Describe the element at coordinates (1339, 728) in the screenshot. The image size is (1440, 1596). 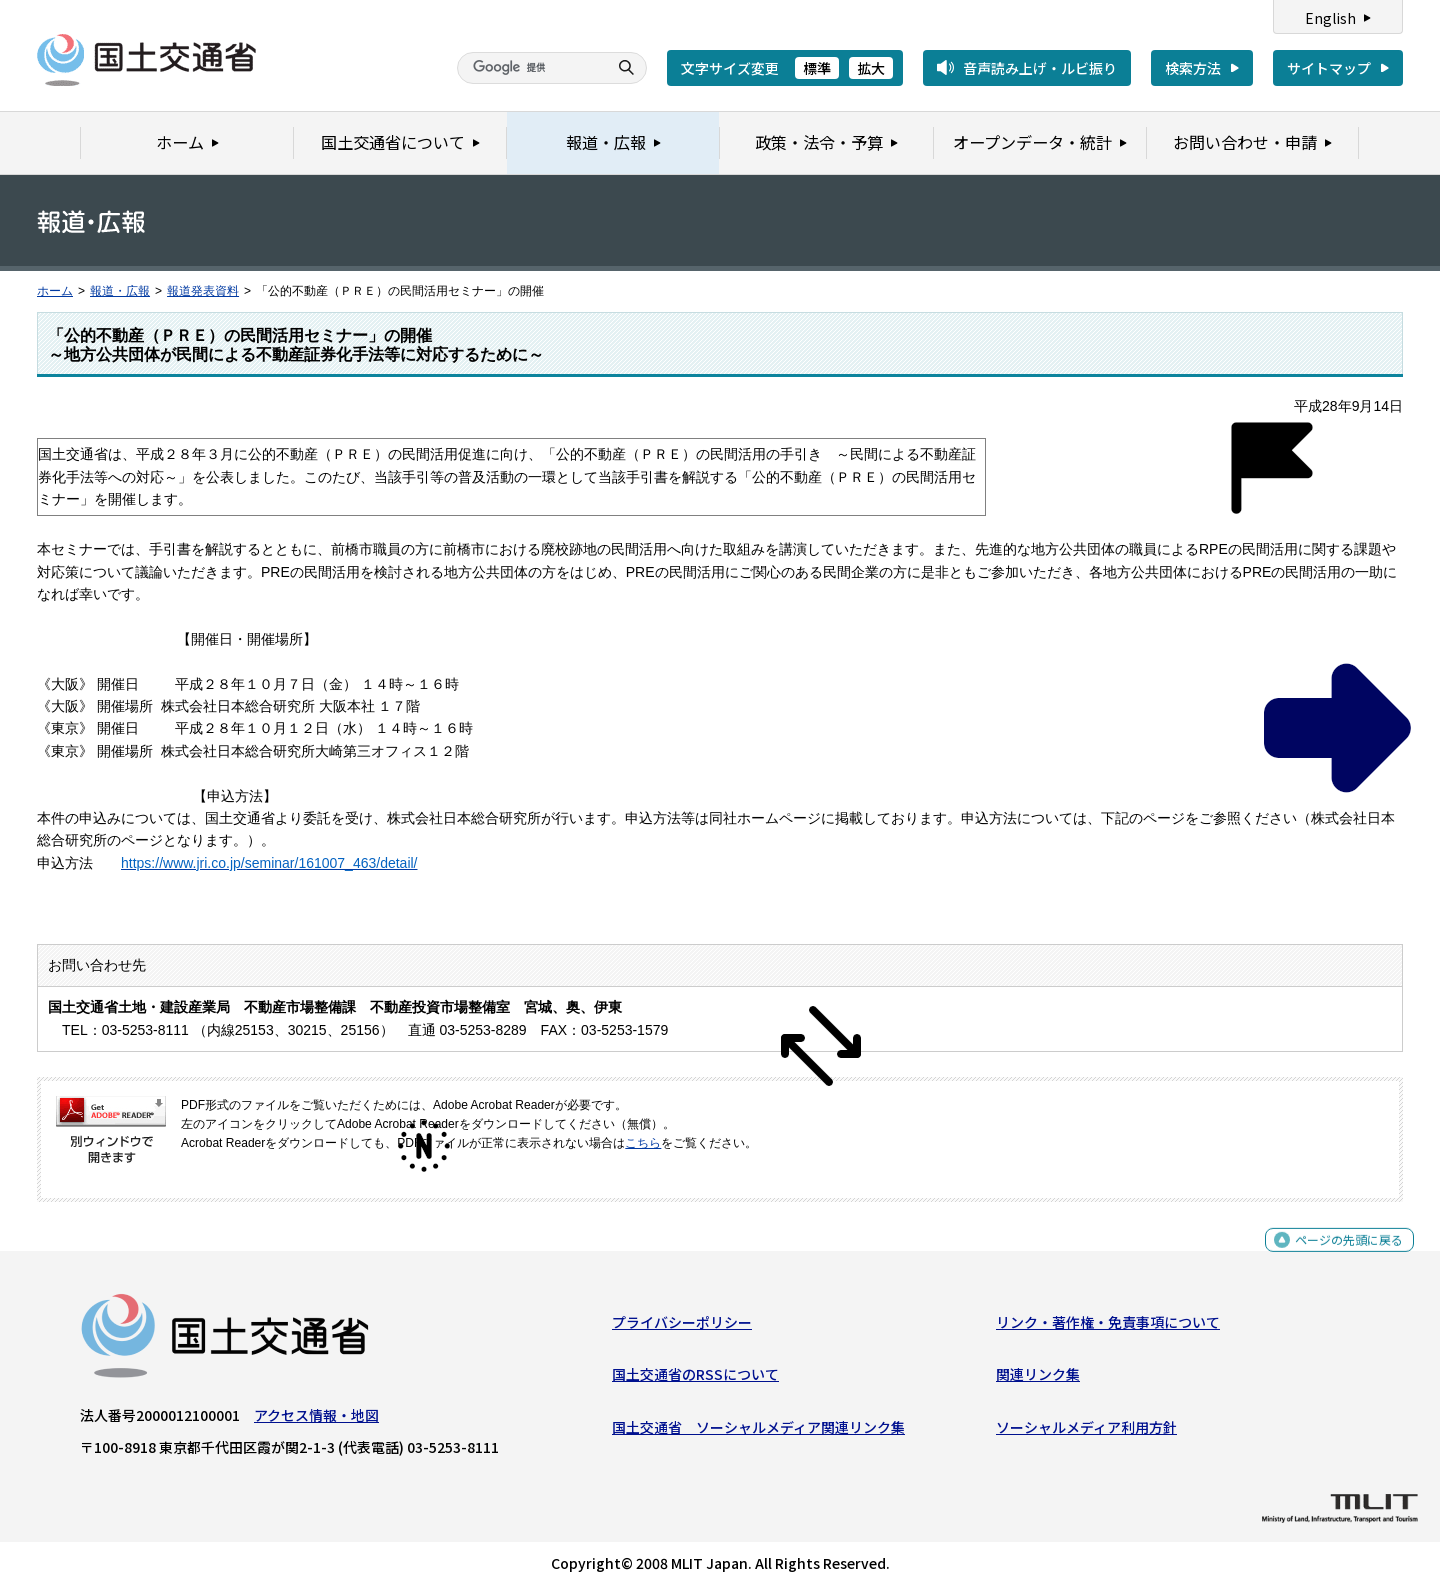
I see `navigate to the next item or page` at that location.